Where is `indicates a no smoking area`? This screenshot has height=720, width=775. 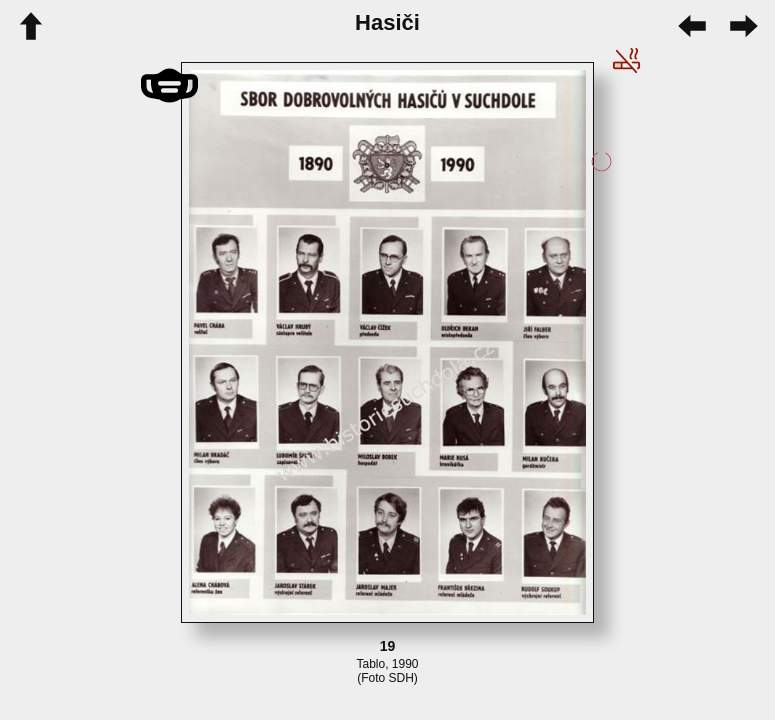 indicates a no smoking area is located at coordinates (626, 61).